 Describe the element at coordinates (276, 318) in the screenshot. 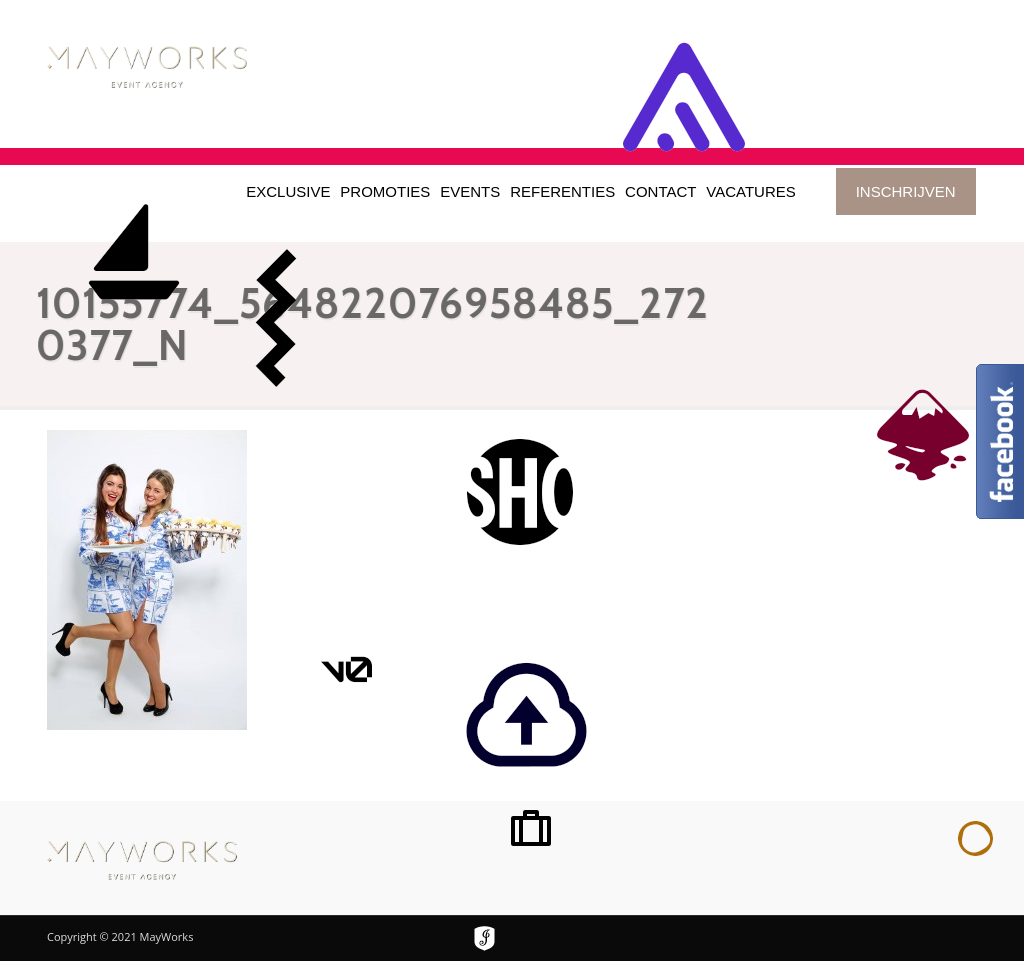

I see `common workflow language logo` at that location.